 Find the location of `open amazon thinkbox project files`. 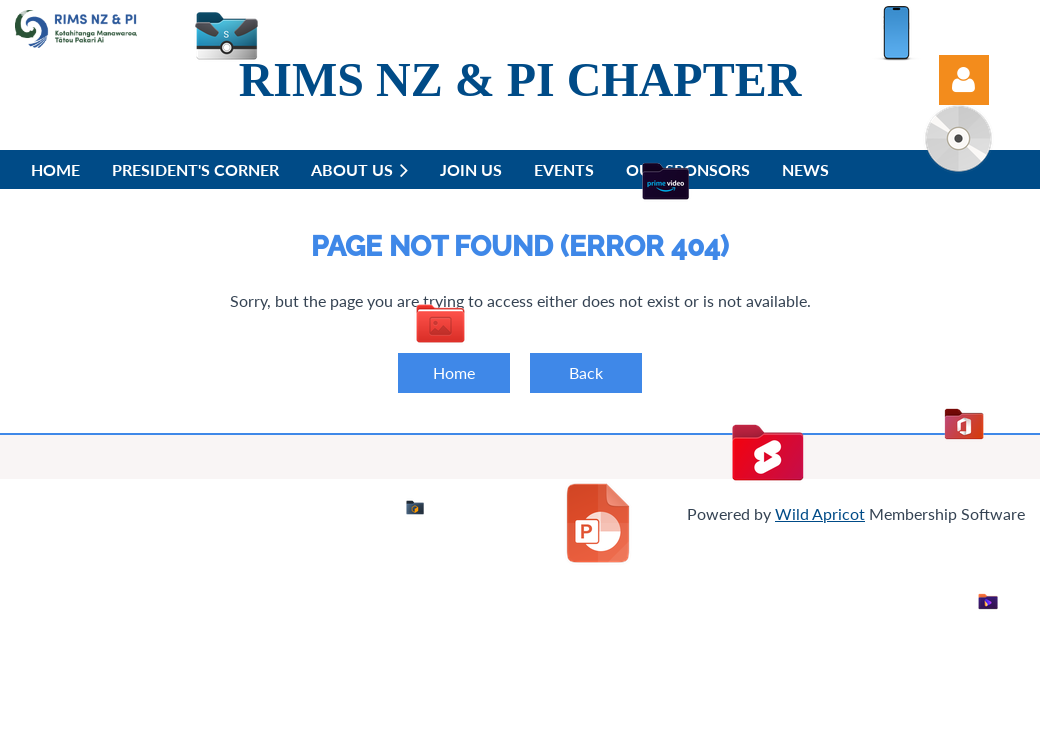

open amazon thinkbox project files is located at coordinates (415, 508).